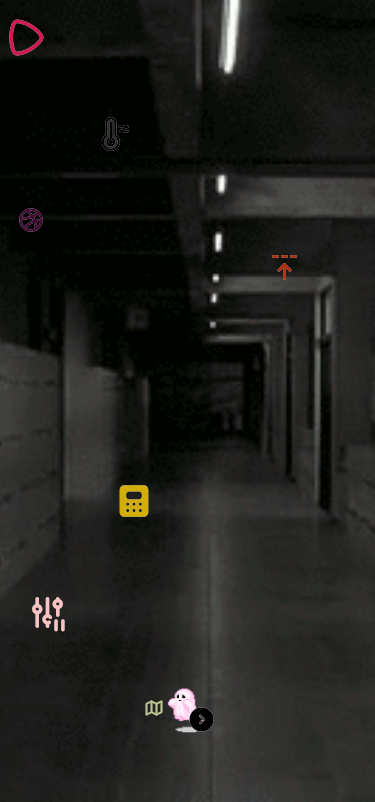  What do you see at coordinates (112, 134) in the screenshot?
I see `indicates high temperature or heat warning` at bounding box center [112, 134].